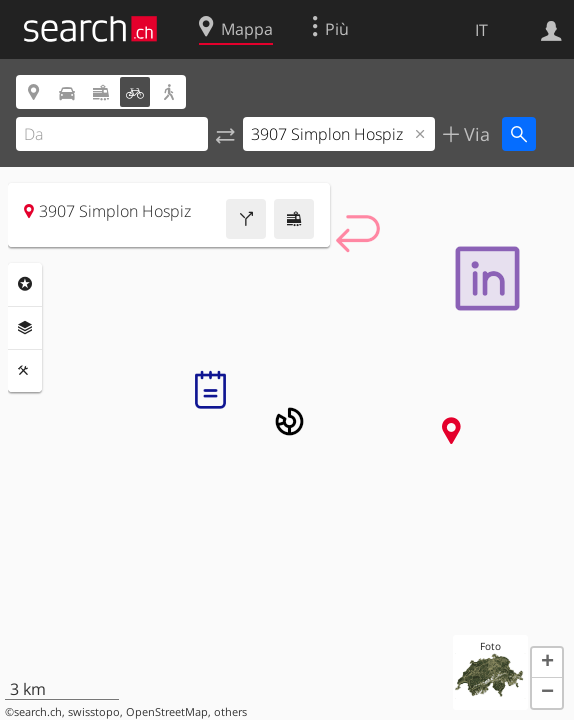 The height and width of the screenshot is (720, 574). Describe the element at coordinates (358, 232) in the screenshot. I see `return to previous screen or step` at that location.